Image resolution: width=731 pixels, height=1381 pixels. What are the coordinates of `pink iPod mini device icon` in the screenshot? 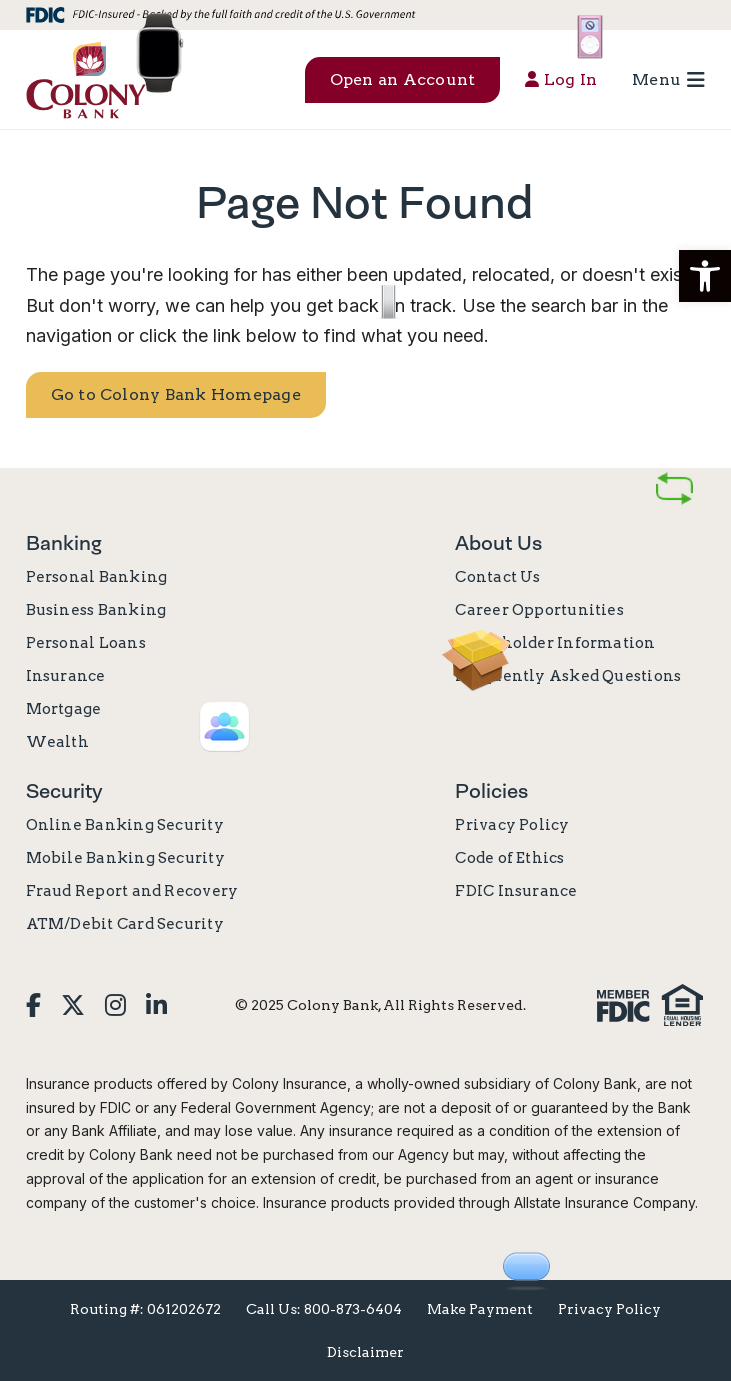 It's located at (590, 37).